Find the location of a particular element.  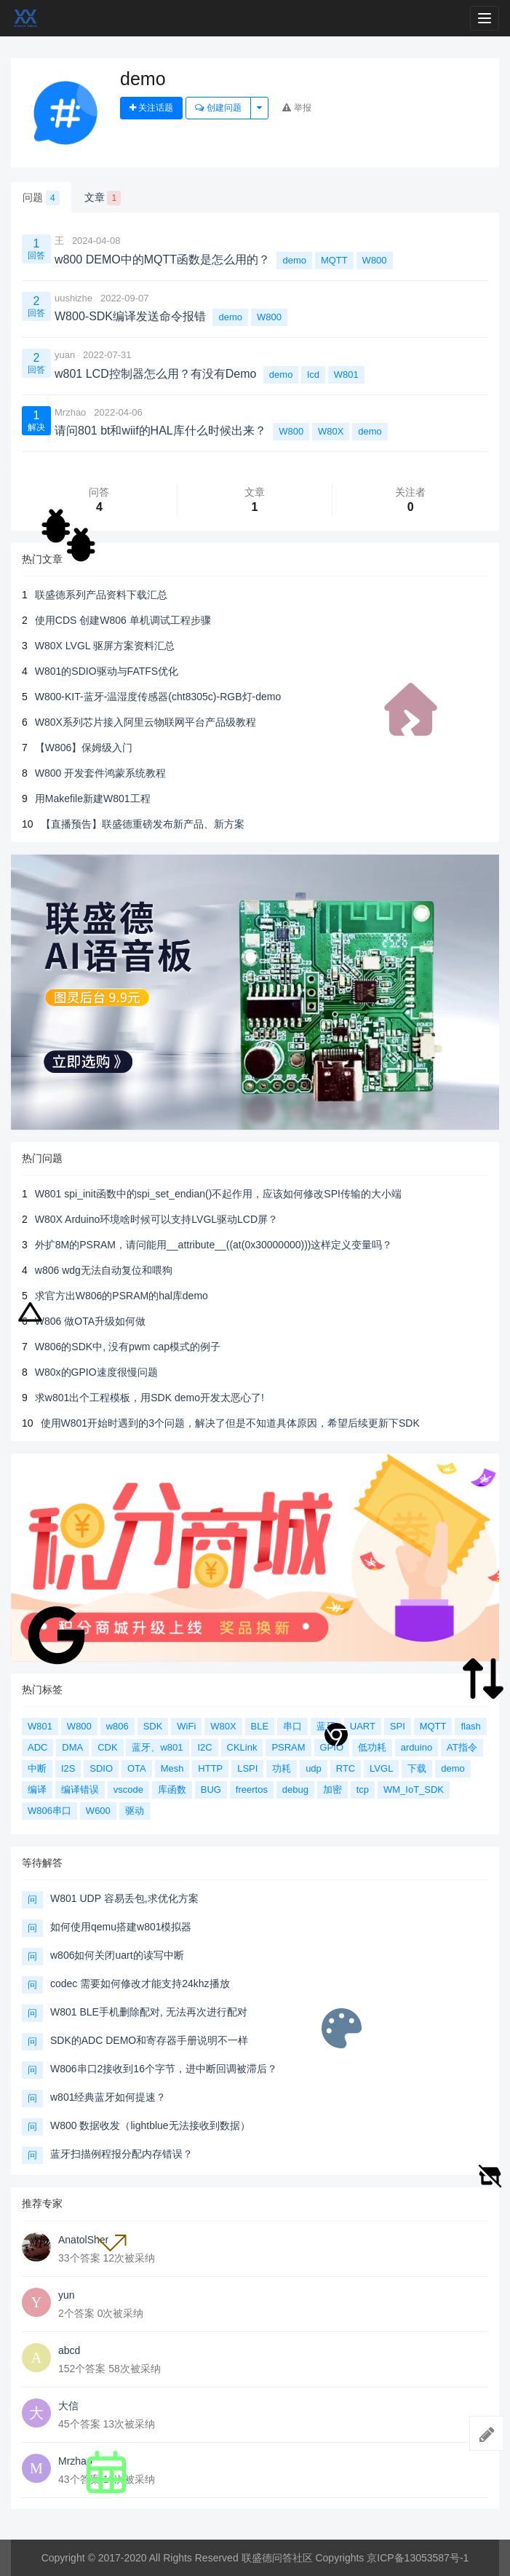

view bug reports or known issues is located at coordinates (68, 536).